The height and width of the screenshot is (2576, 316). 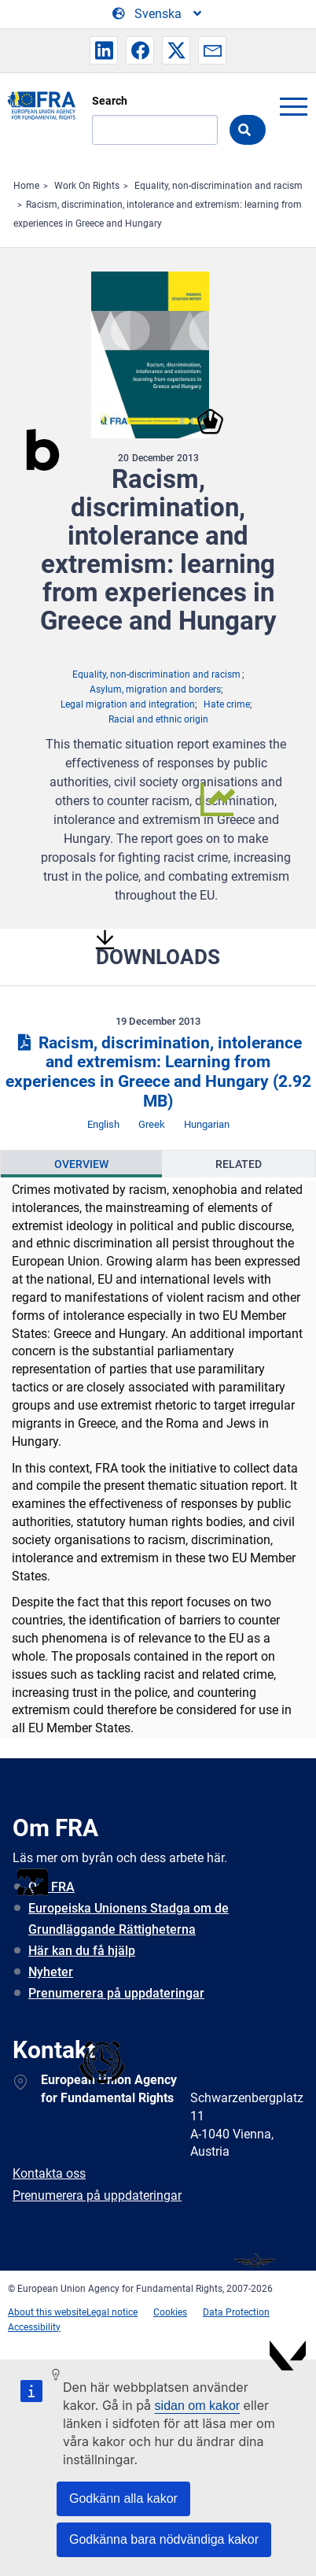 I want to click on OCaml programming language logo, so click(x=32, y=1882).